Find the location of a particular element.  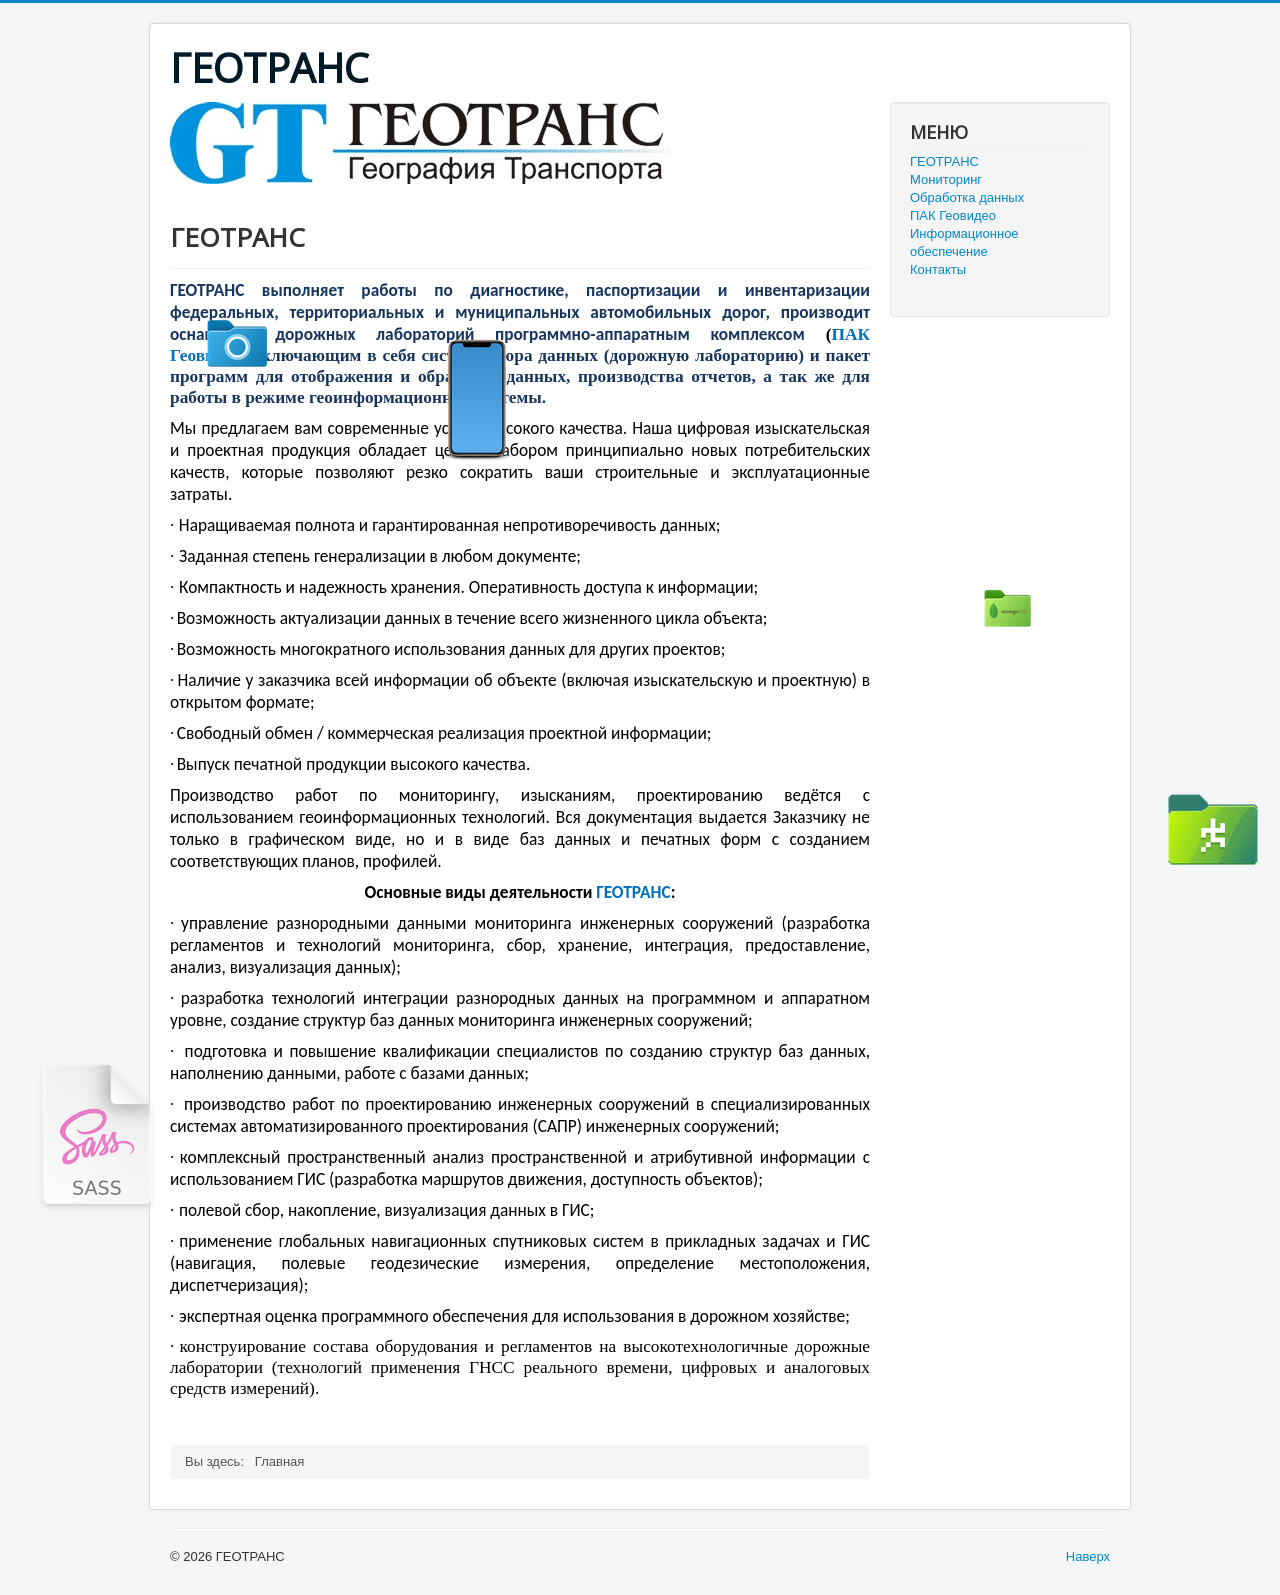

sass stylesheet file is located at coordinates (97, 1137).